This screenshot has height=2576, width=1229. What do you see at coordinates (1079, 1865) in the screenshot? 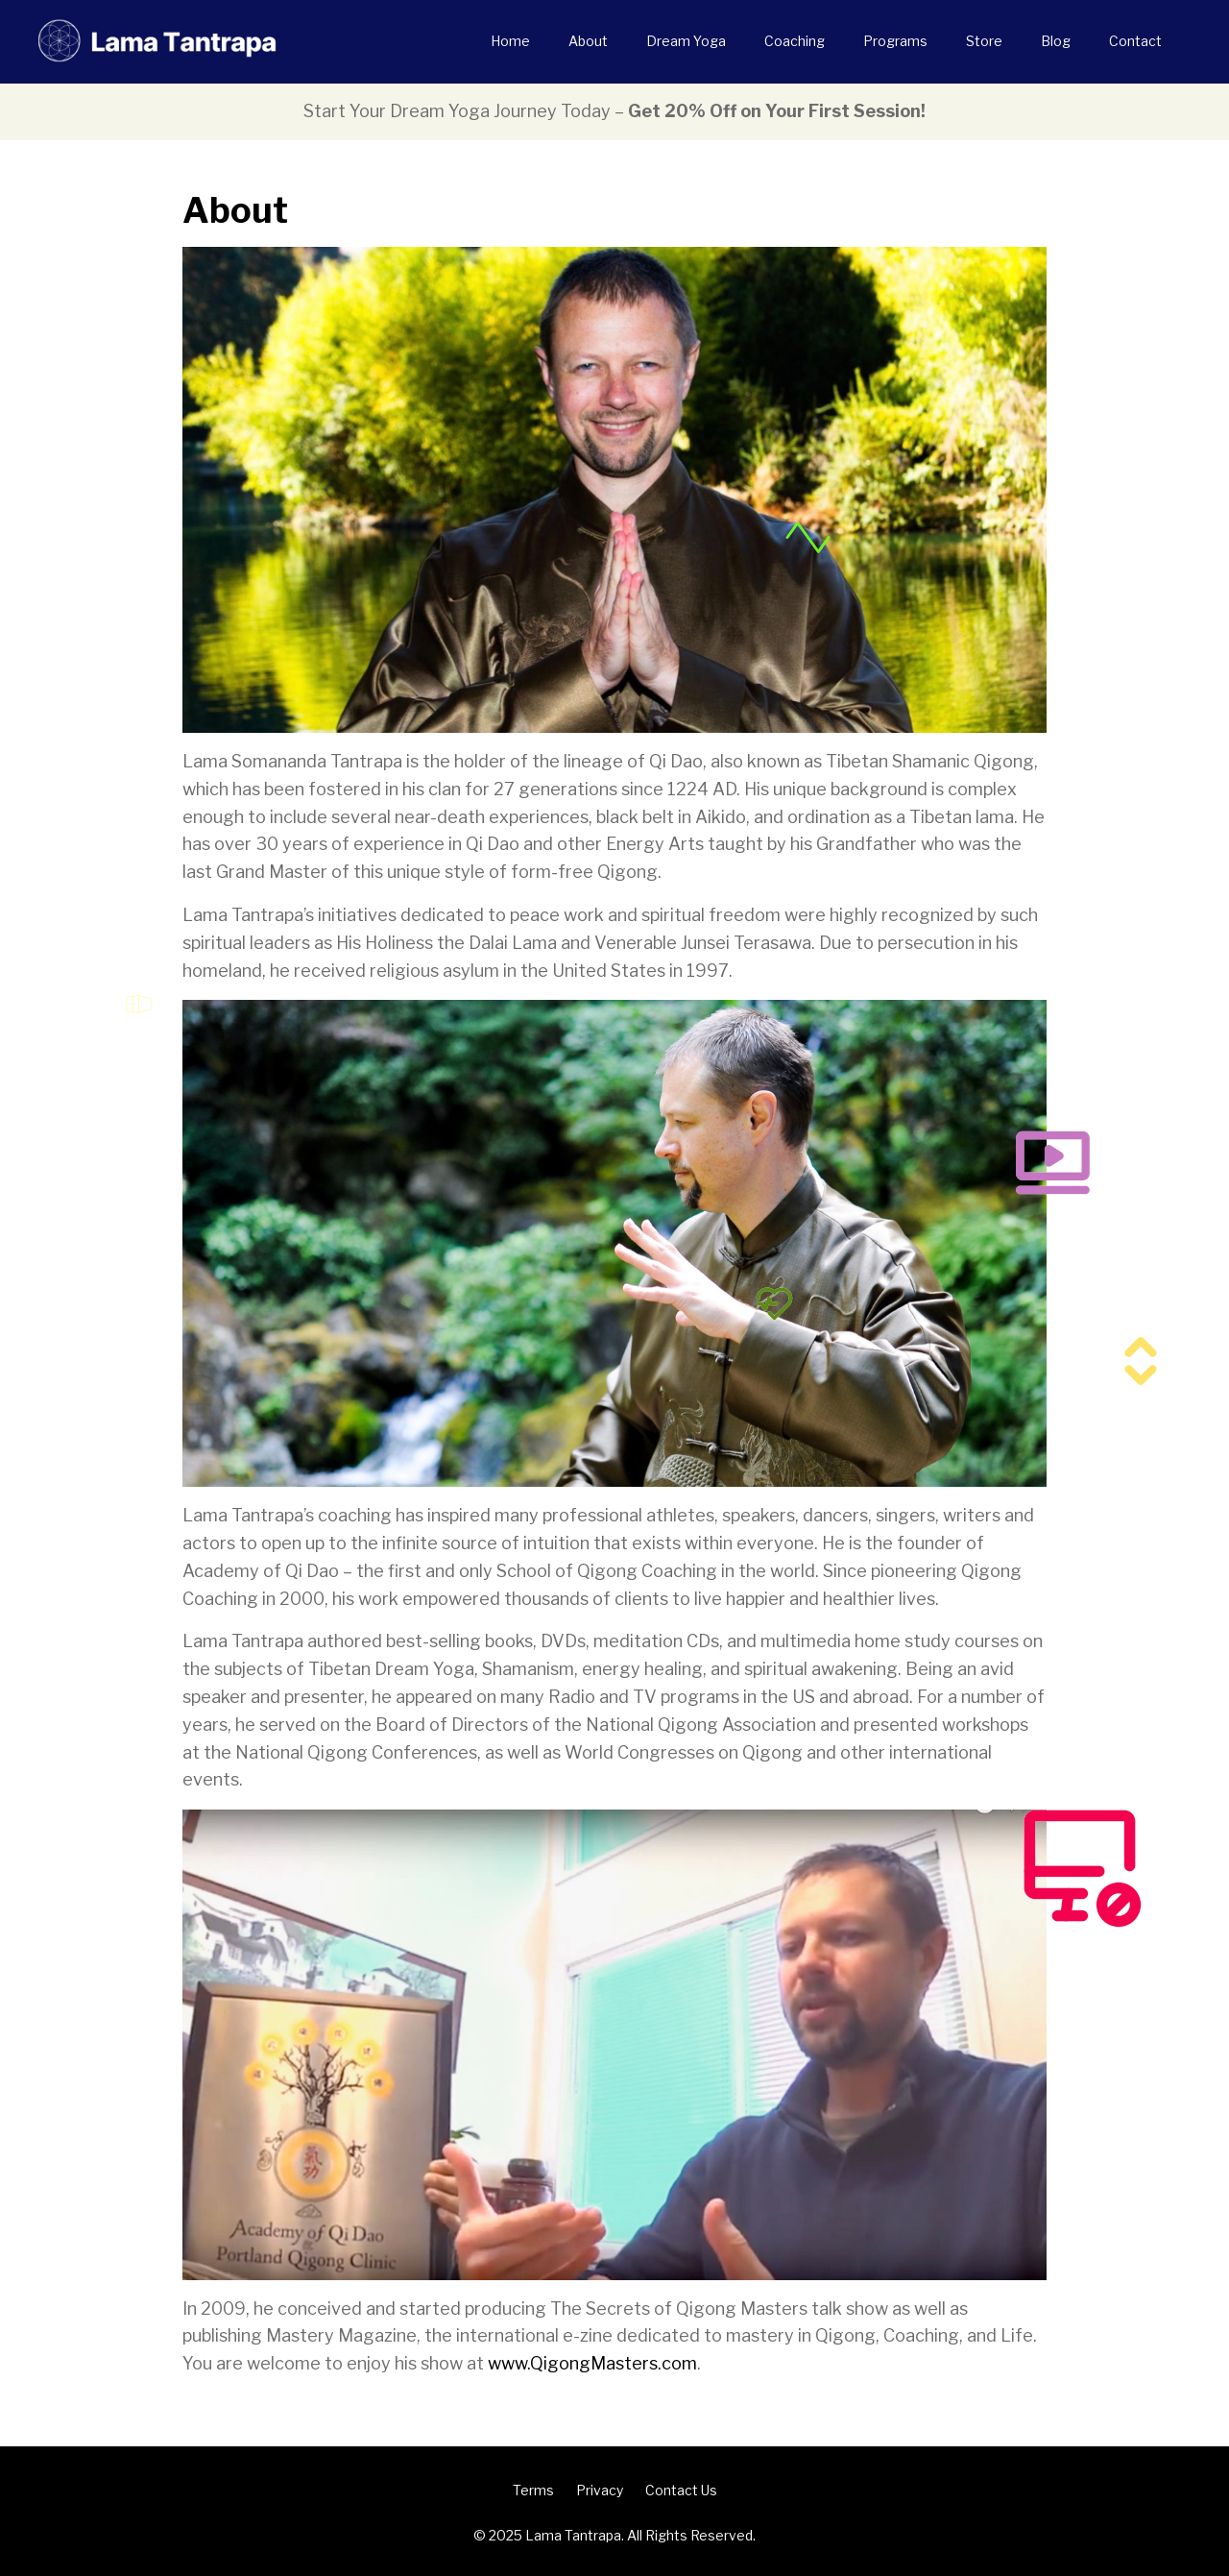
I see `cancel or disconnect from desktop computer` at bounding box center [1079, 1865].